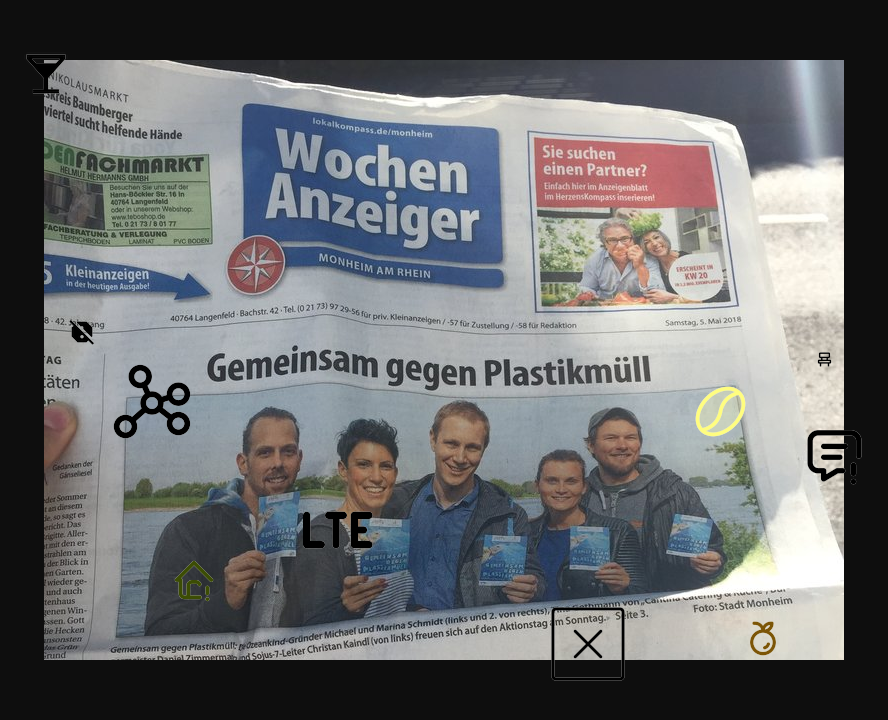 Image resolution: width=888 pixels, height=720 pixels. Describe the element at coordinates (763, 639) in the screenshot. I see `select orange flavor or citrus option` at that location.